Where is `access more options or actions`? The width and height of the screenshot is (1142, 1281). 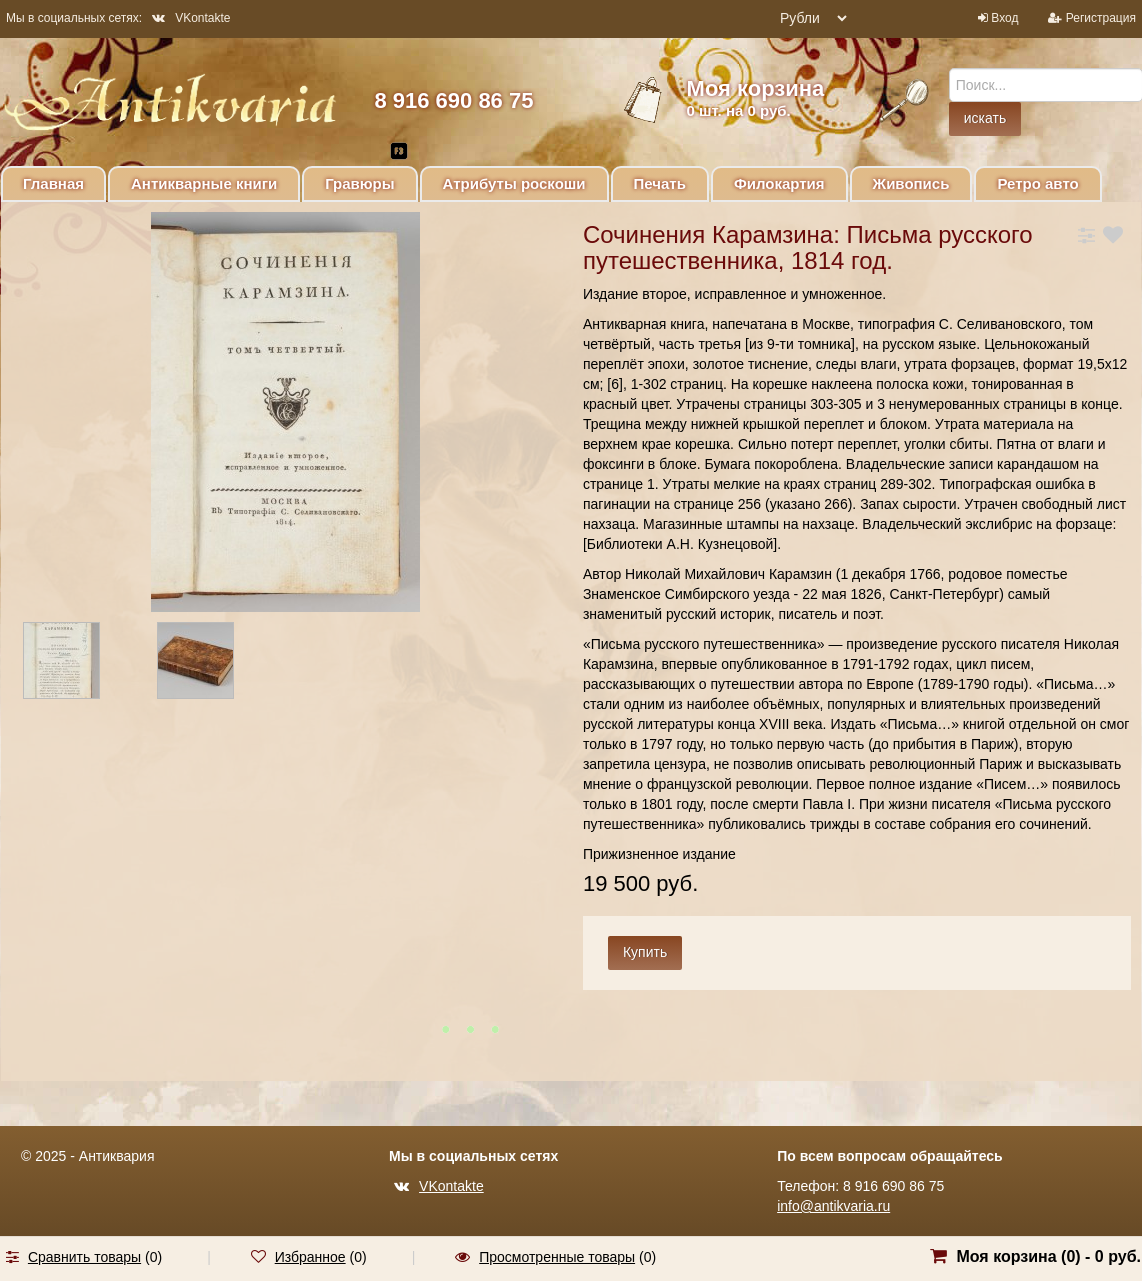
access more options or actions is located at coordinates (470, 1029).